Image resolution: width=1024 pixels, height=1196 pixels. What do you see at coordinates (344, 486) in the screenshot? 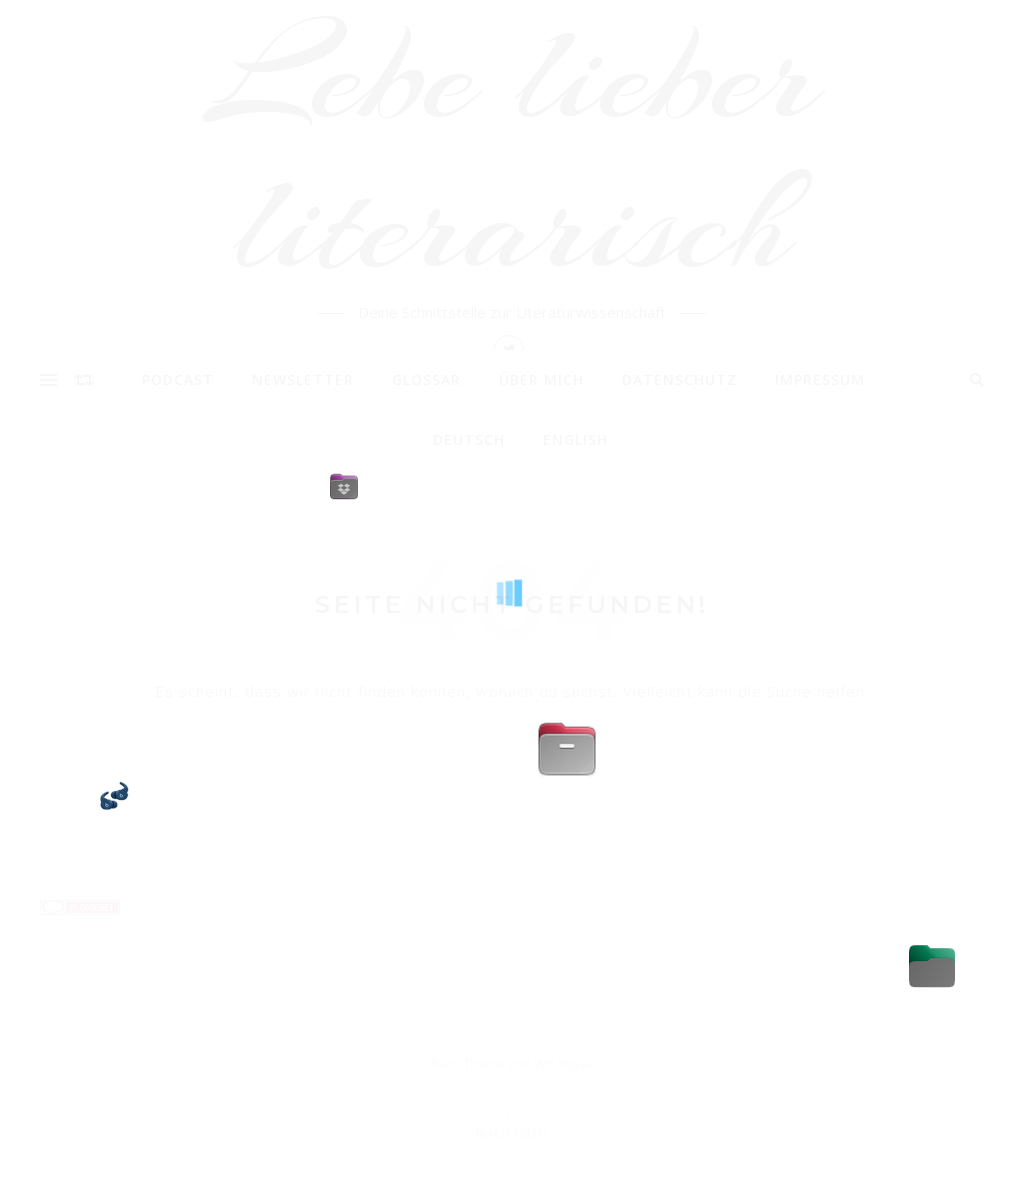
I see `open your Dropbox folder` at bounding box center [344, 486].